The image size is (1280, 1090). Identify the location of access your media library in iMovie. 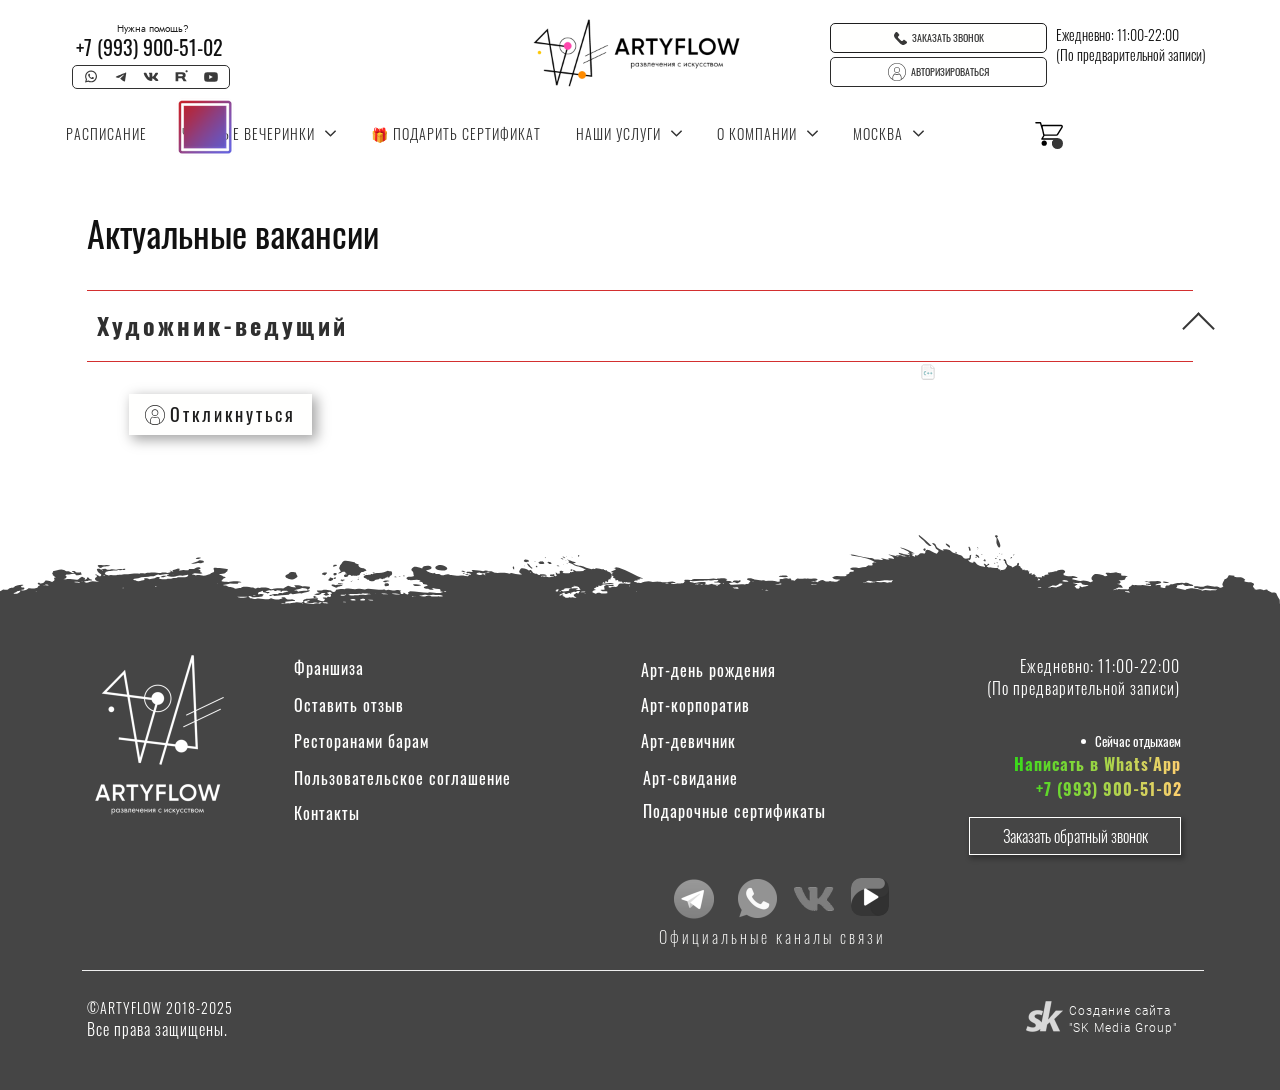
(205, 127).